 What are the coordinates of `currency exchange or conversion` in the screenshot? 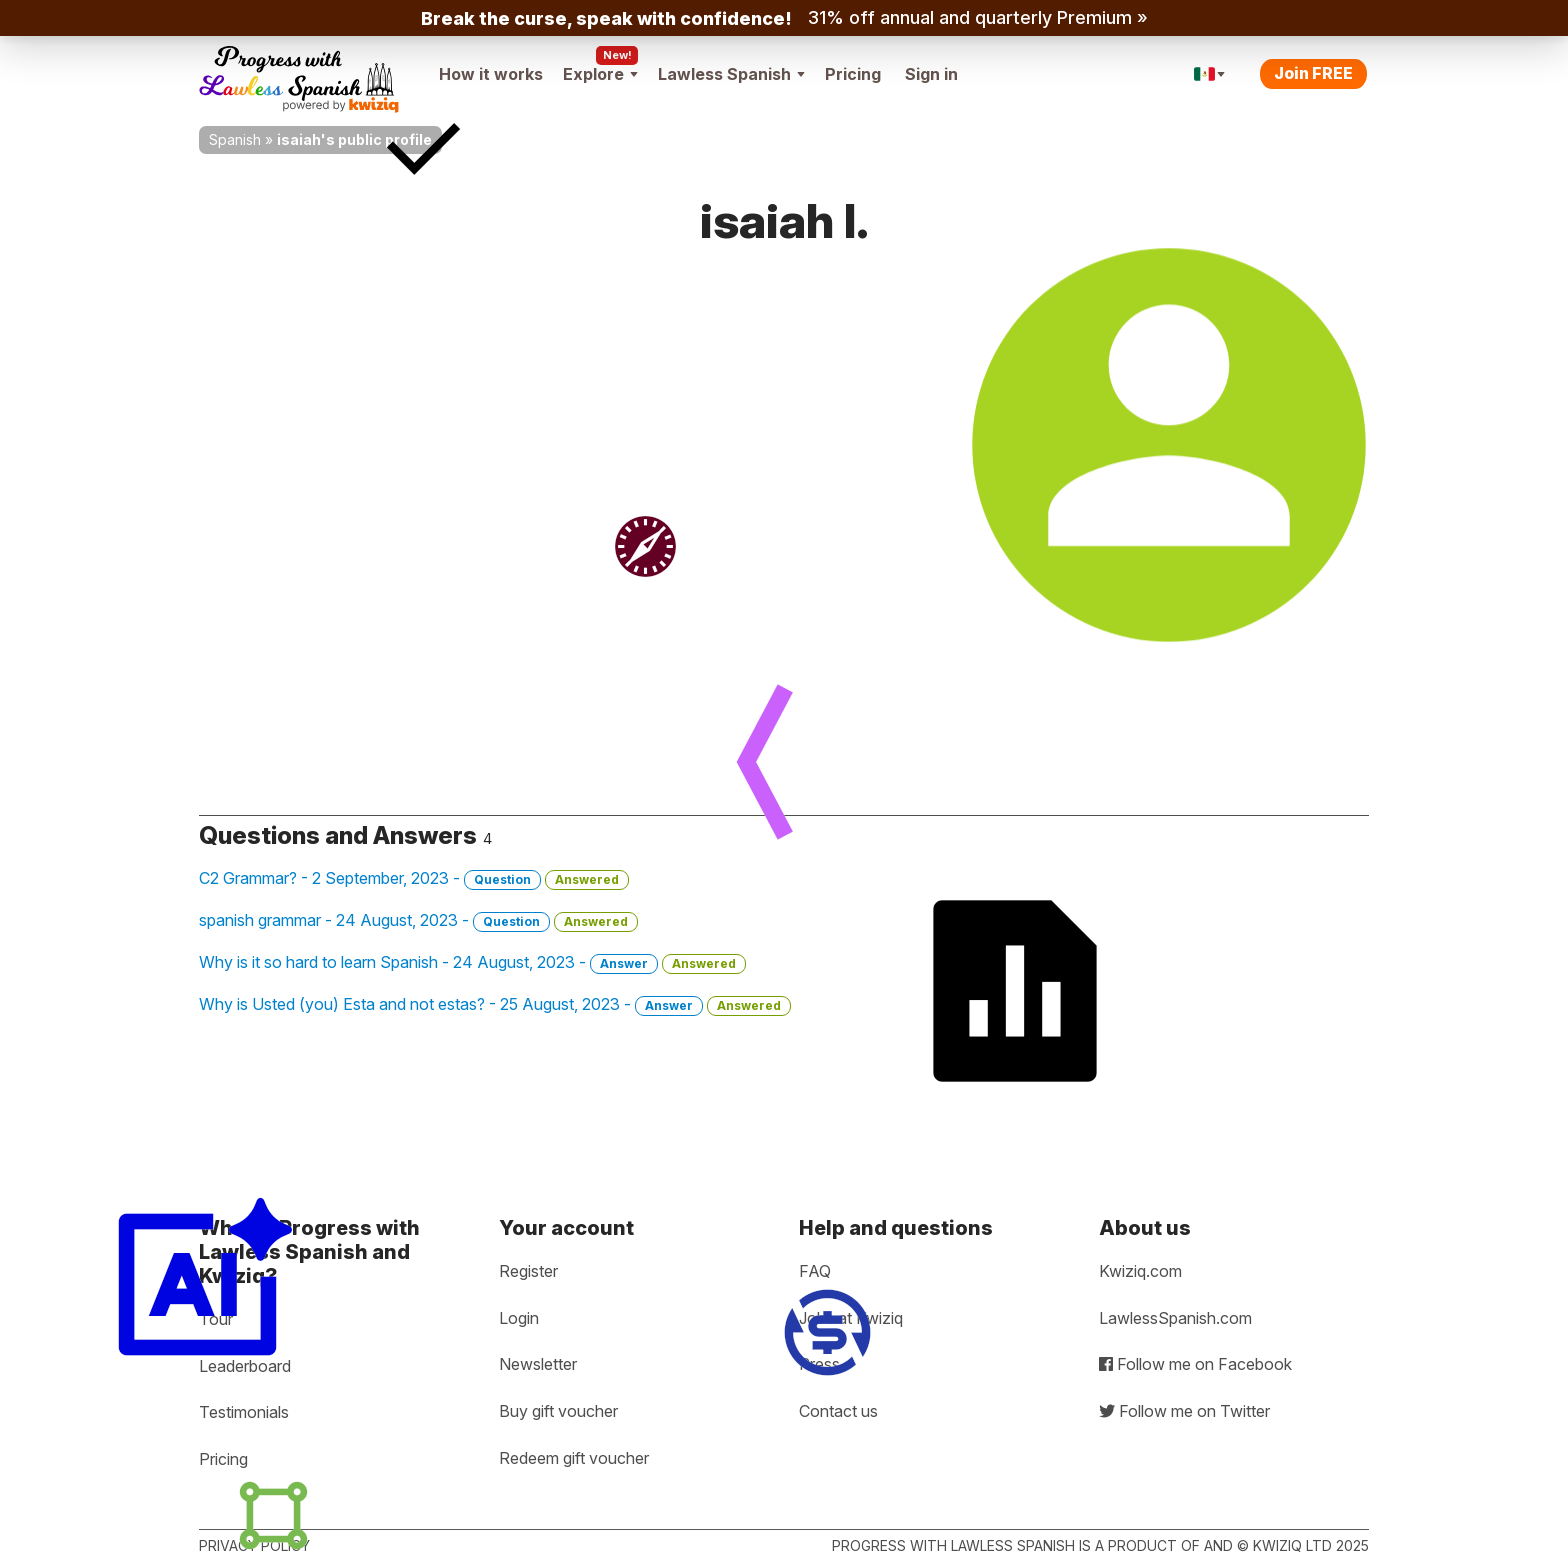 It's located at (827, 1332).